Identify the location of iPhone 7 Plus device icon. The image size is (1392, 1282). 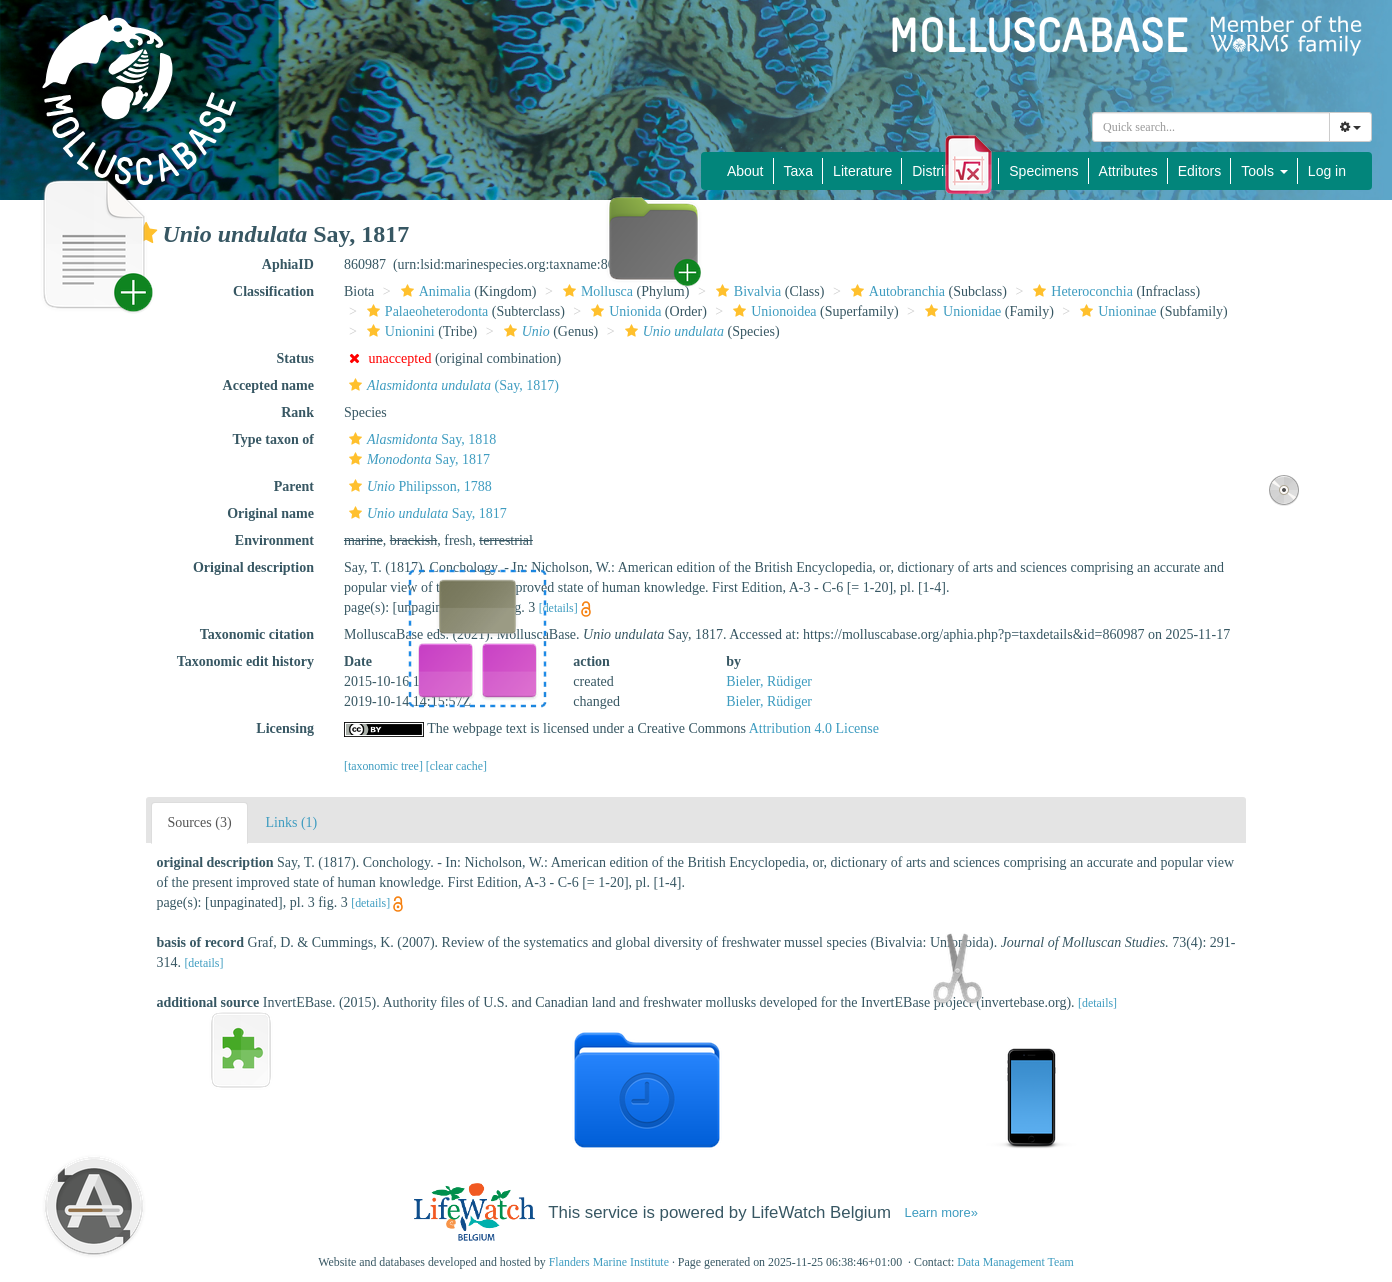
(1031, 1098).